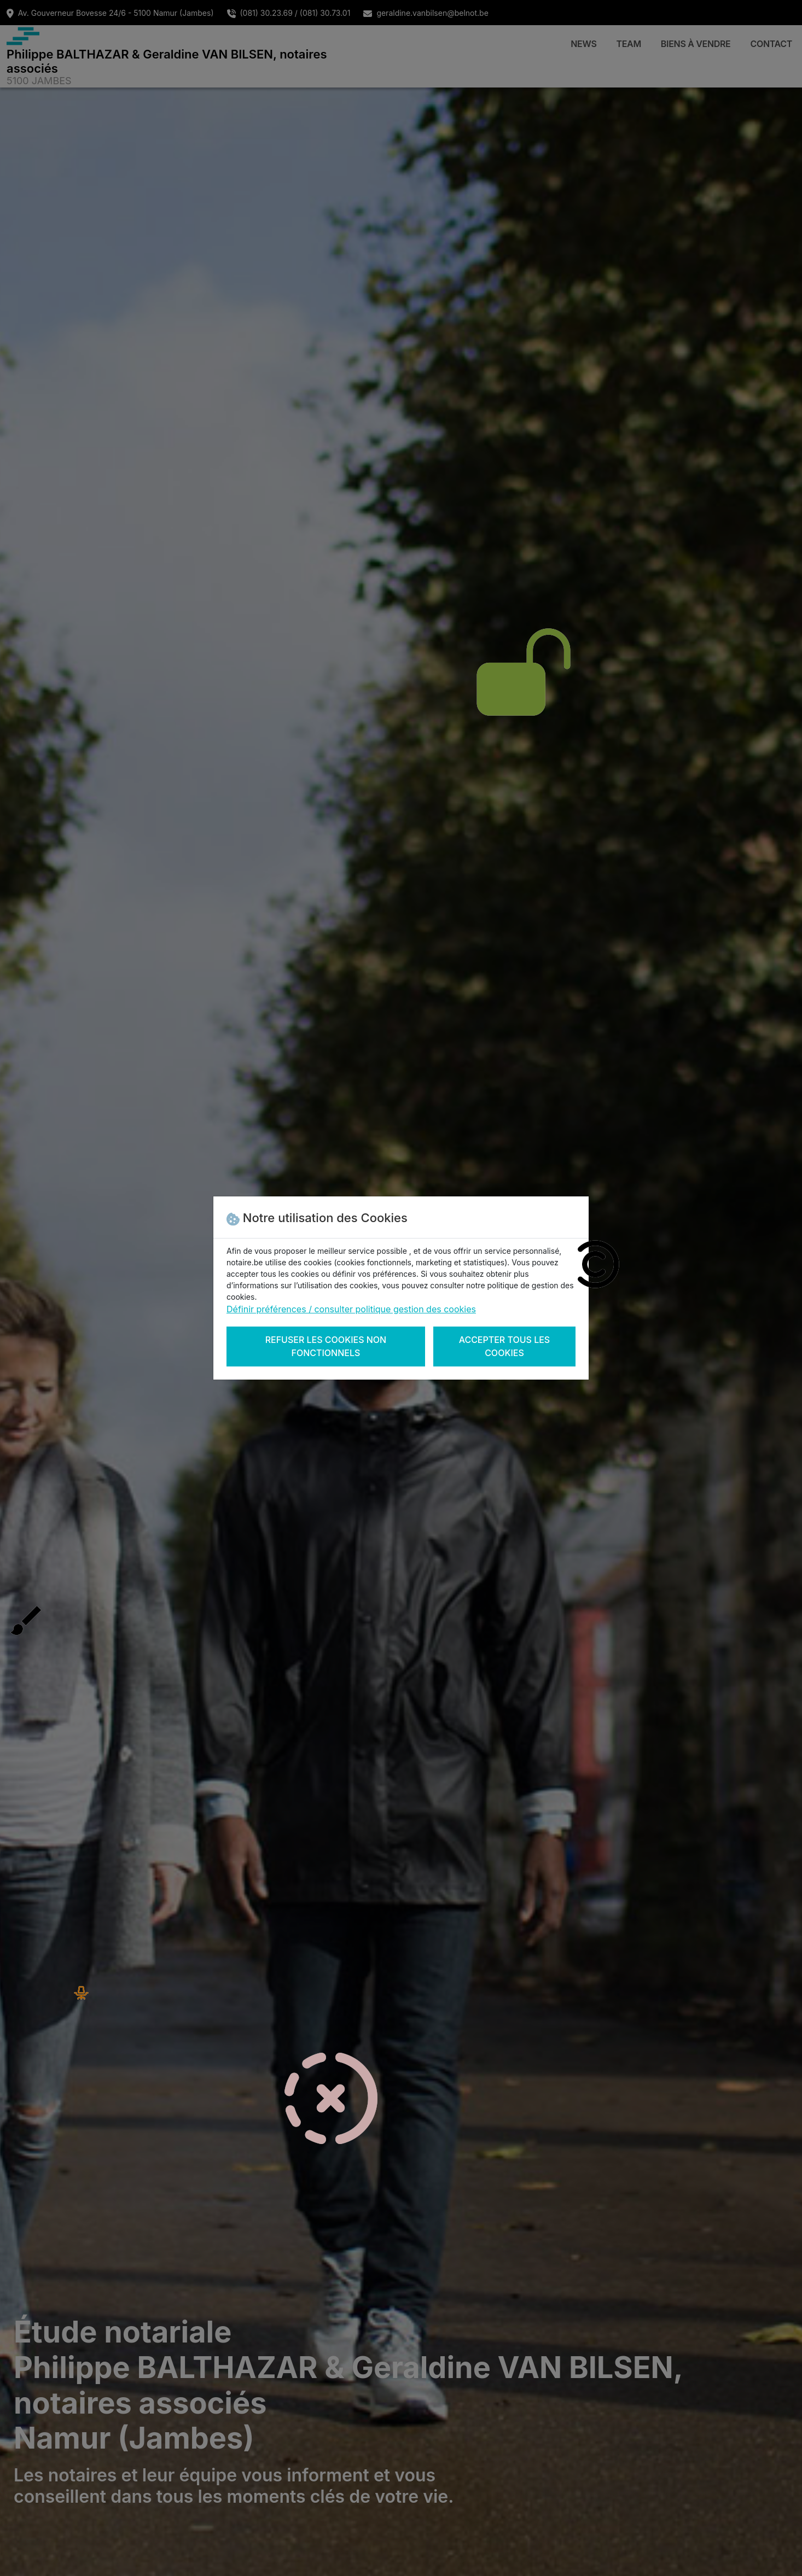 Image resolution: width=802 pixels, height=2576 pixels. What do you see at coordinates (26, 1621) in the screenshot?
I see `access drawing or painting tools` at bounding box center [26, 1621].